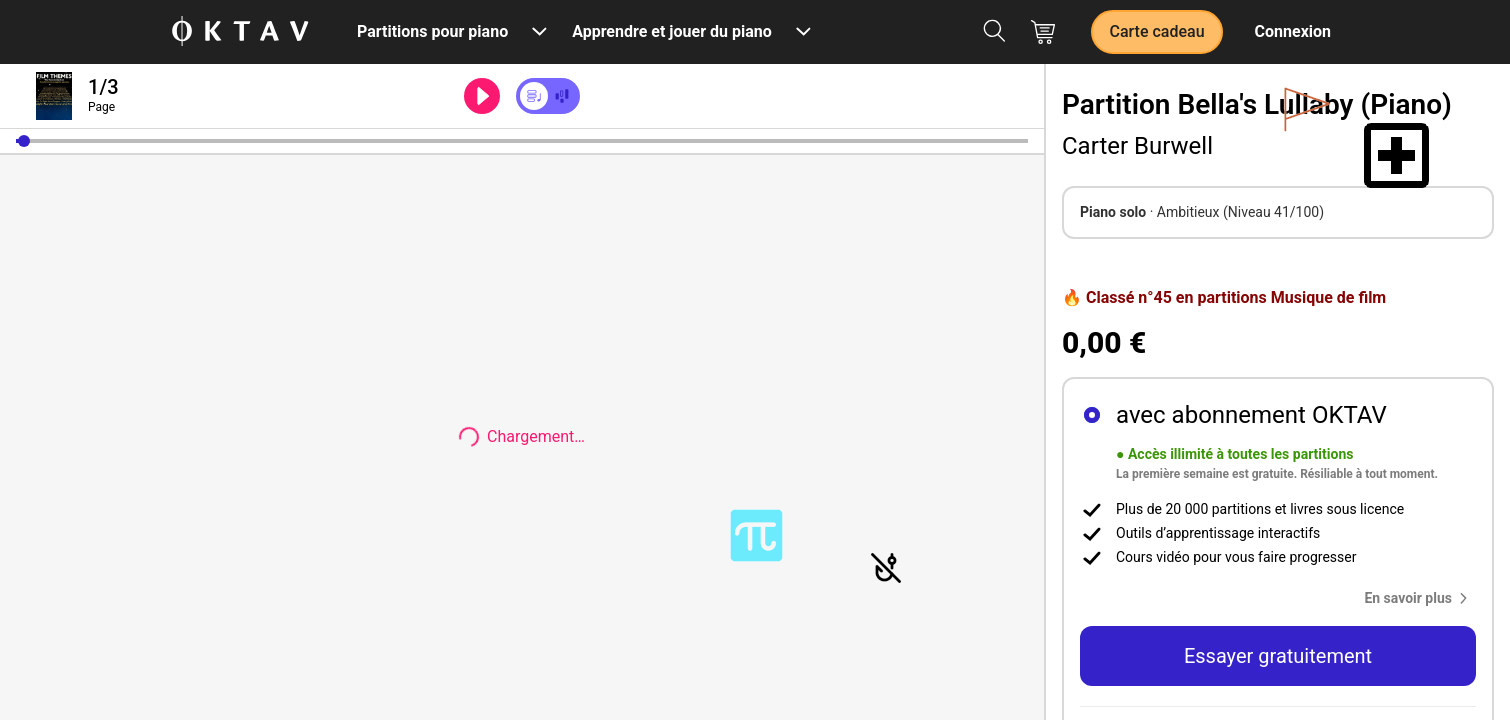  What do you see at coordinates (1302, 109) in the screenshot?
I see `flag or bookmark an item` at bounding box center [1302, 109].